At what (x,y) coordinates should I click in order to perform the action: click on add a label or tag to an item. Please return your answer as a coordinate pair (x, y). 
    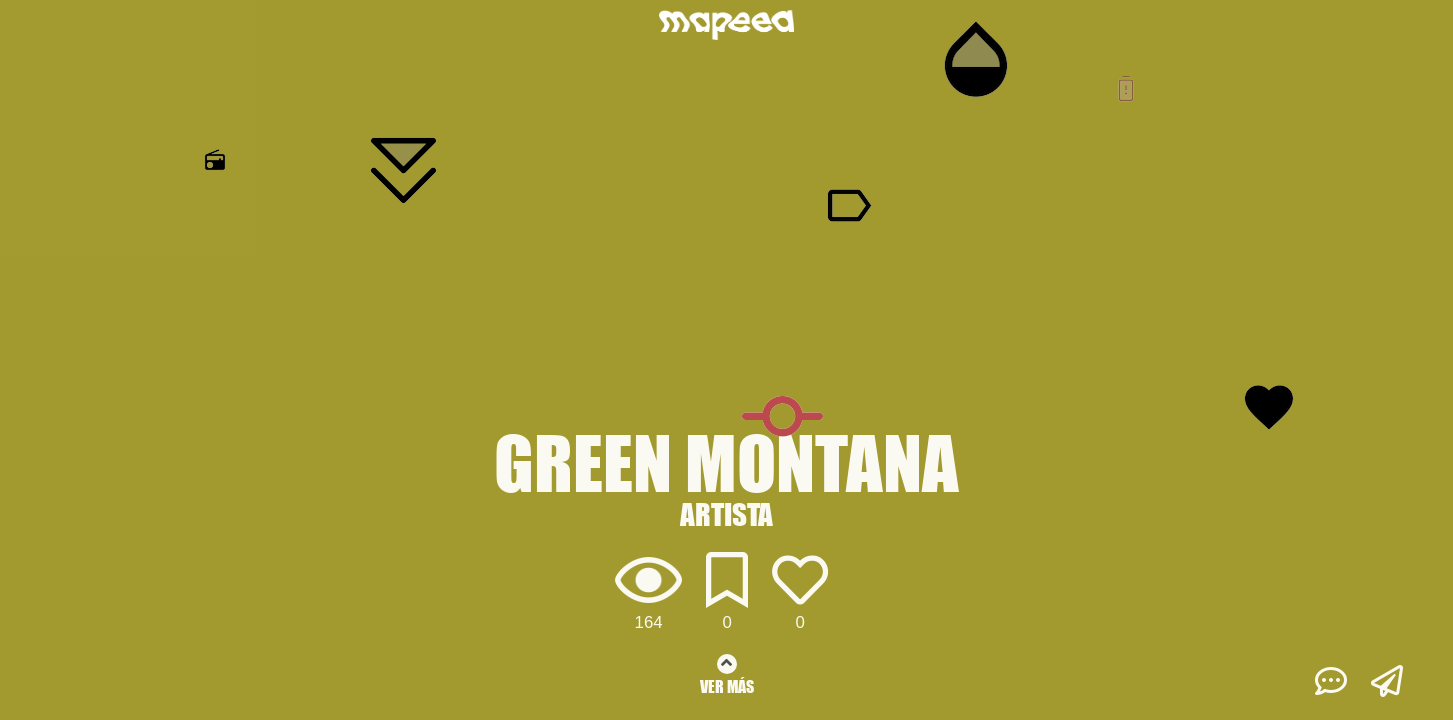
    Looking at the image, I should click on (848, 205).